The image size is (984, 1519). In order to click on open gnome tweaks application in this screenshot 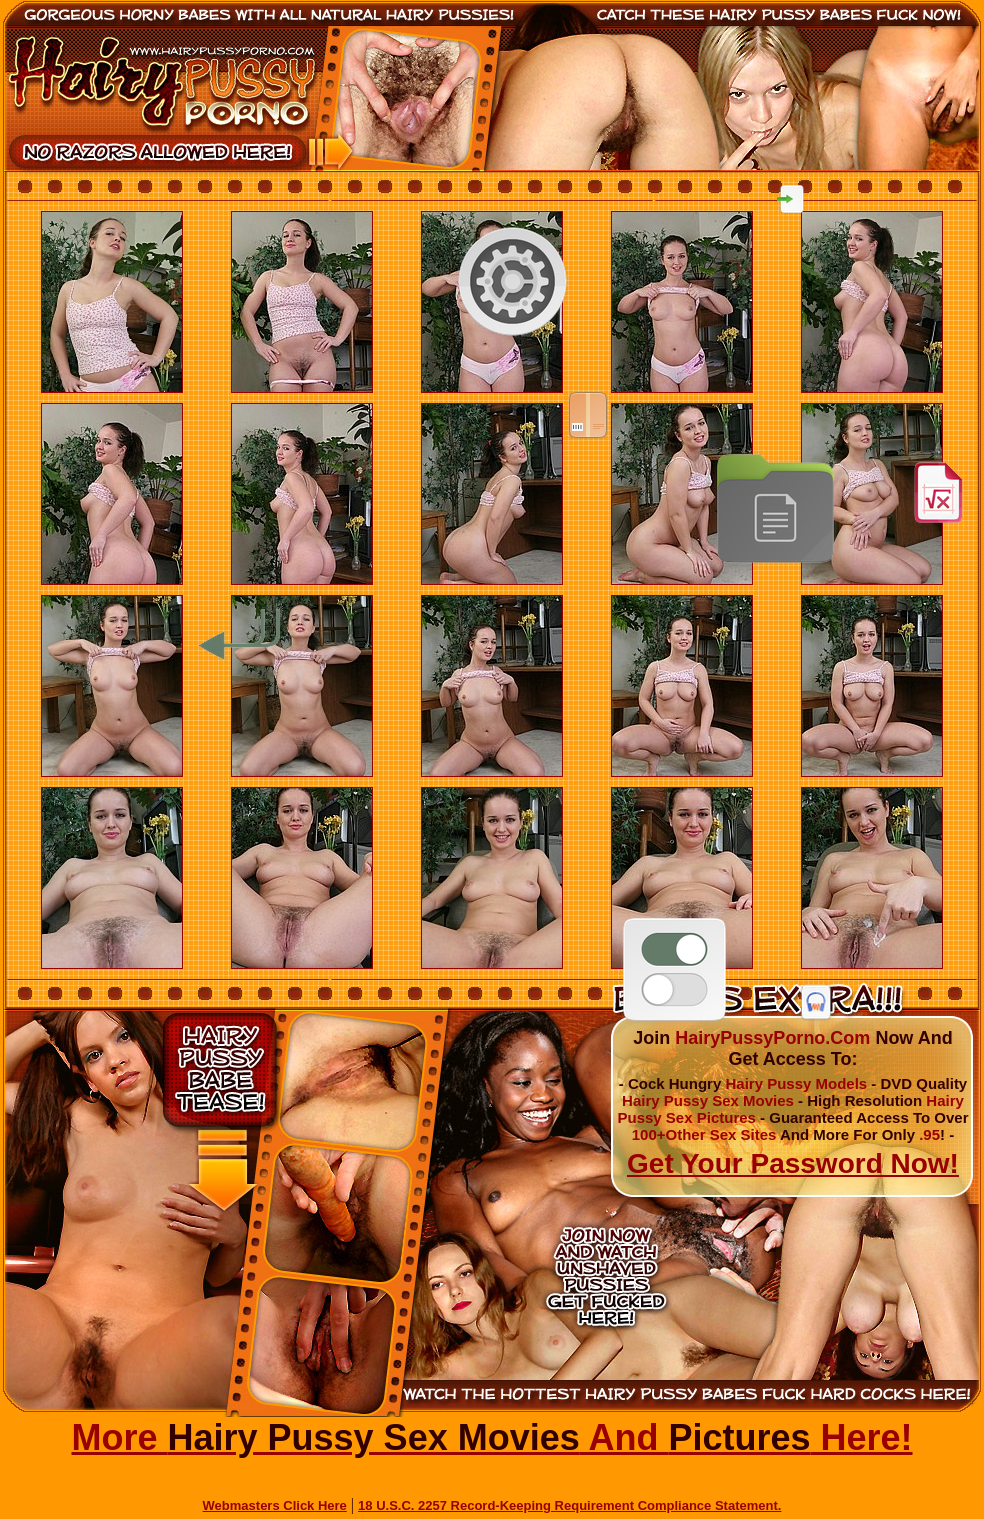, I will do `click(674, 969)`.